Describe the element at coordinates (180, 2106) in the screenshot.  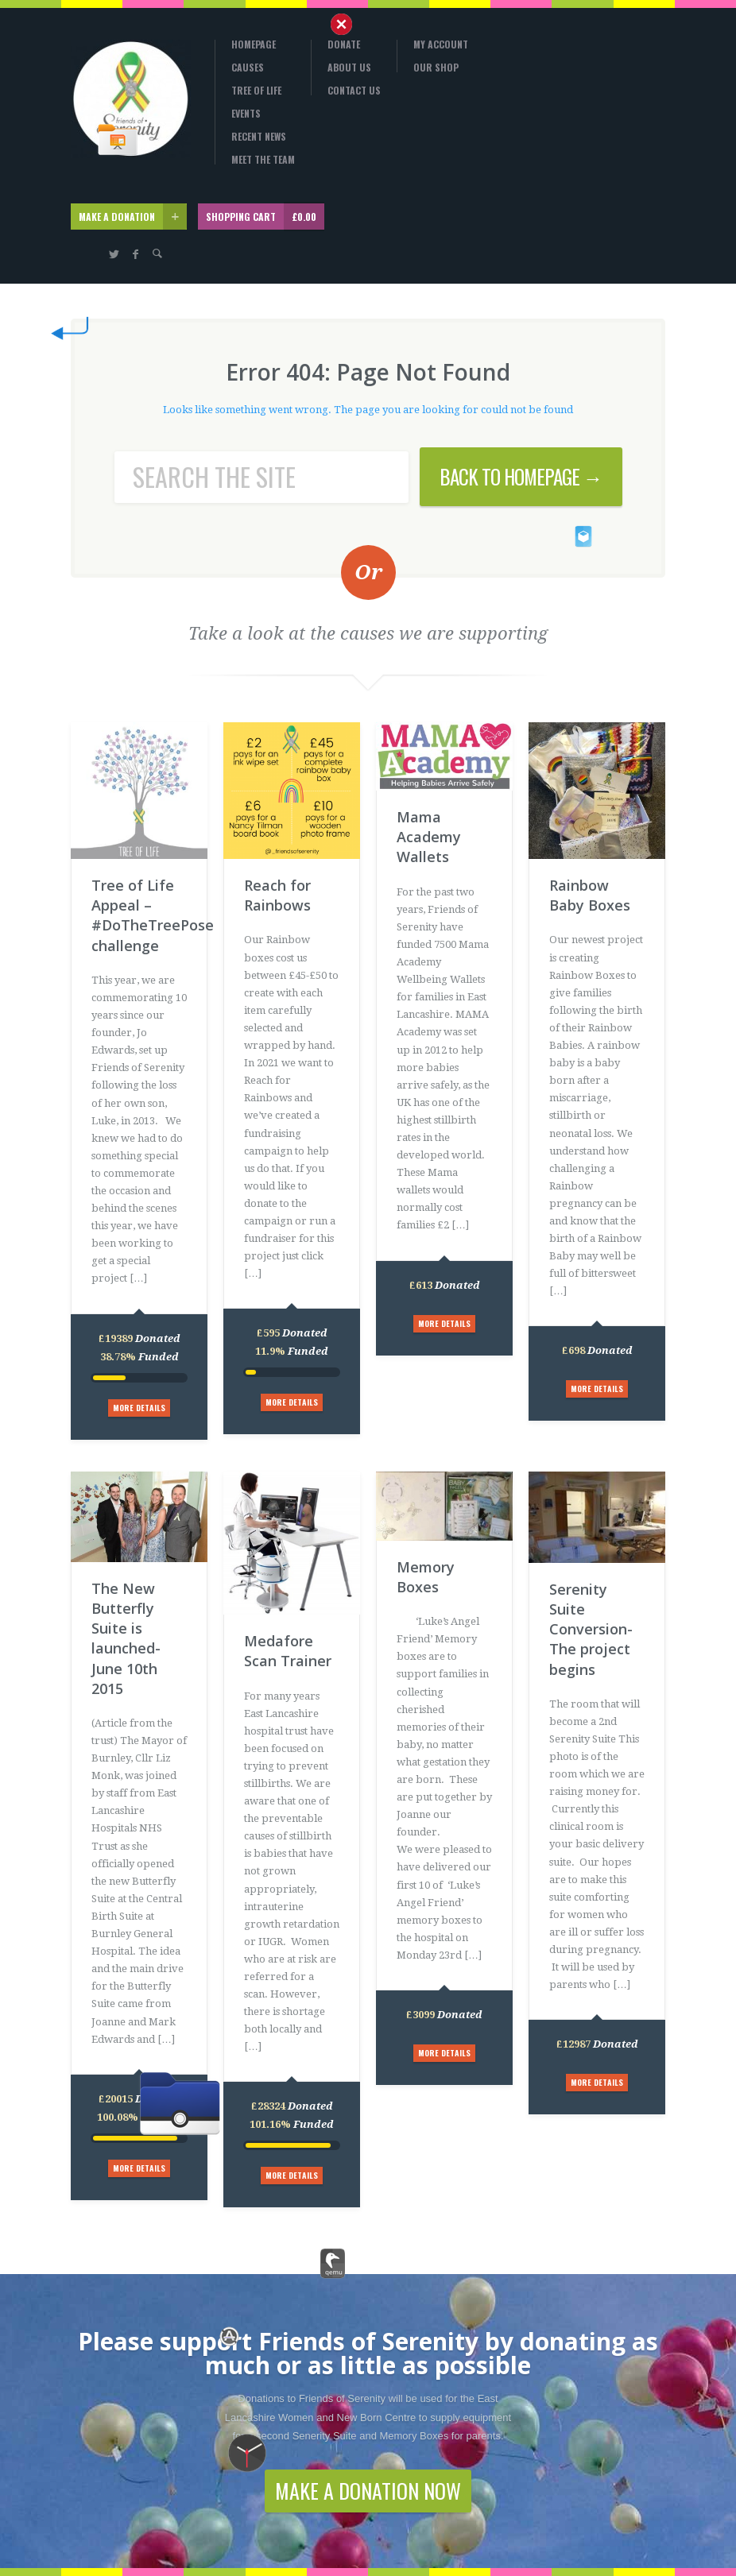
I see `folder containing pokémon game files or saves` at that location.